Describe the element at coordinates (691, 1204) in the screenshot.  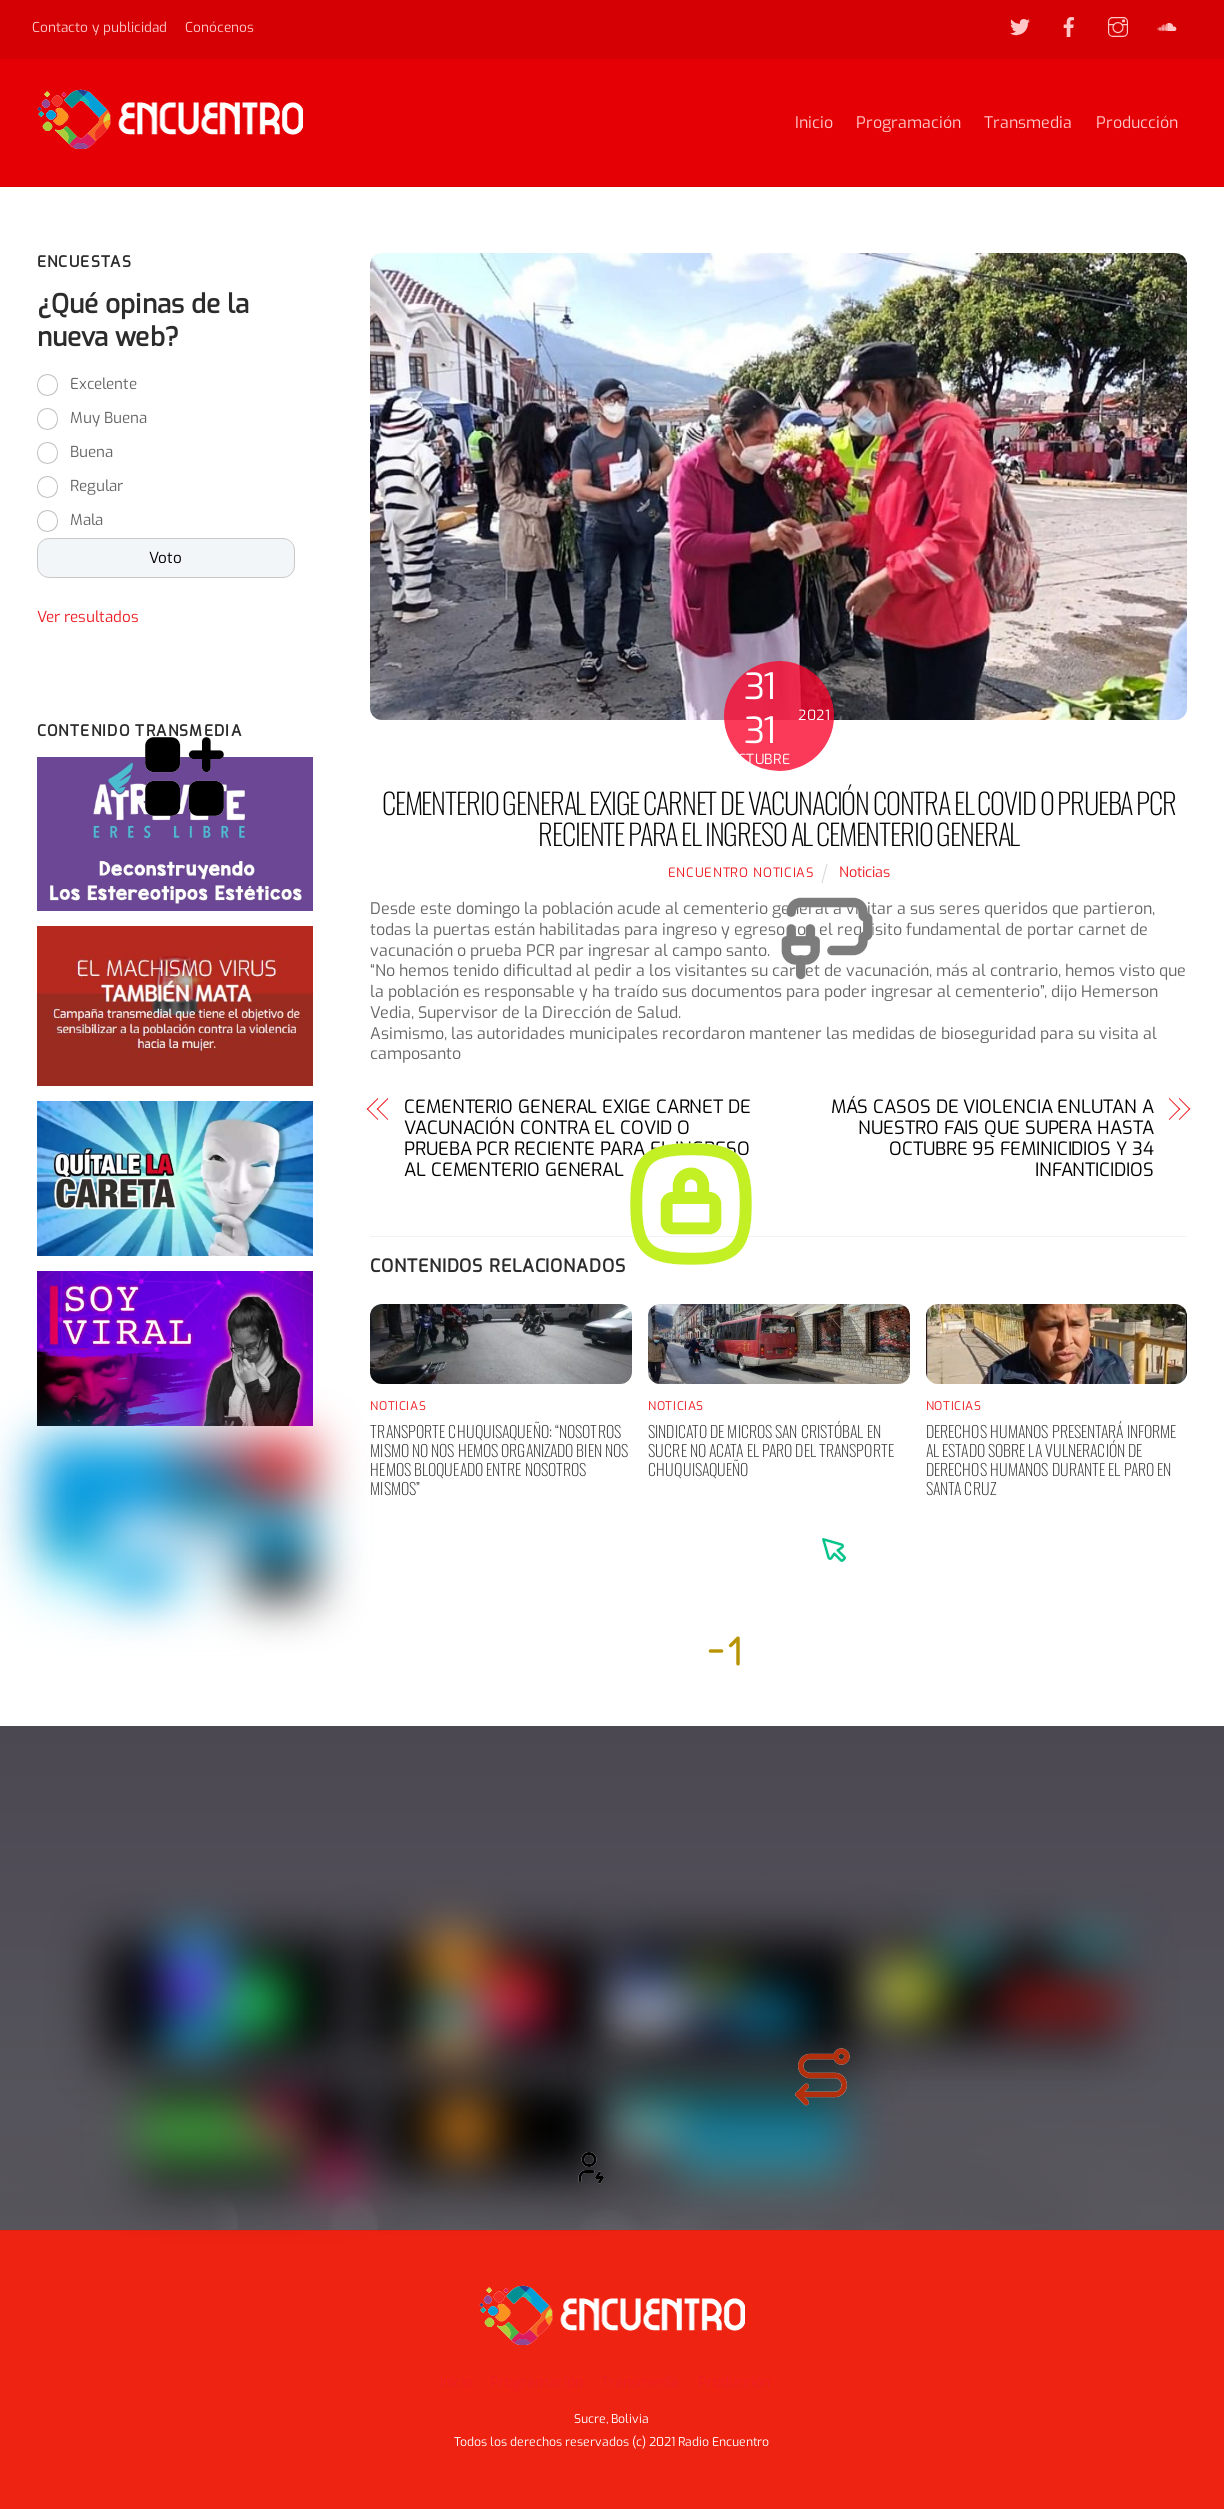
I see `indicates a locked or secured item` at that location.